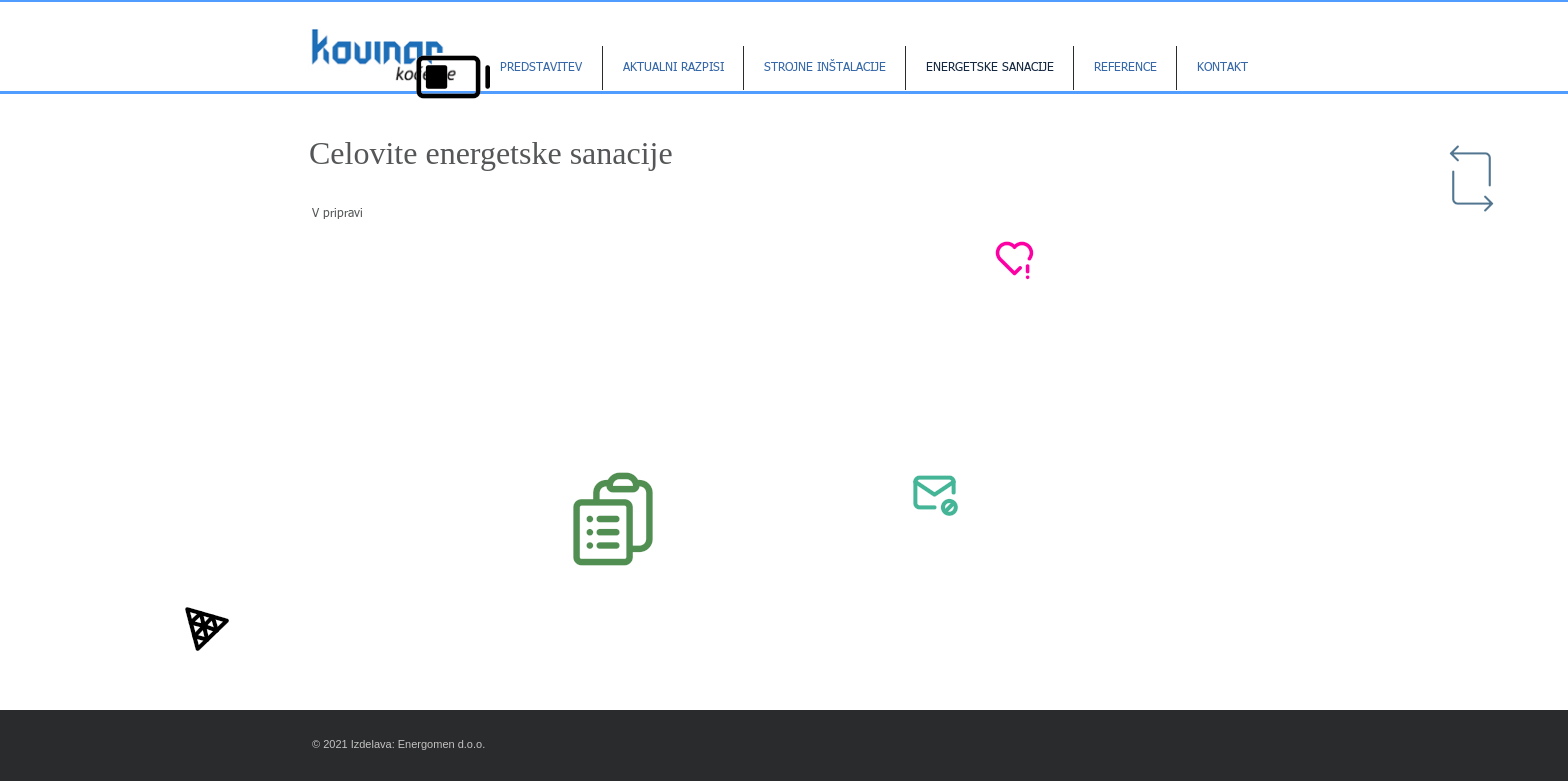  I want to click on indicates an issue with a liked or favorited item, so click(1014, 258).